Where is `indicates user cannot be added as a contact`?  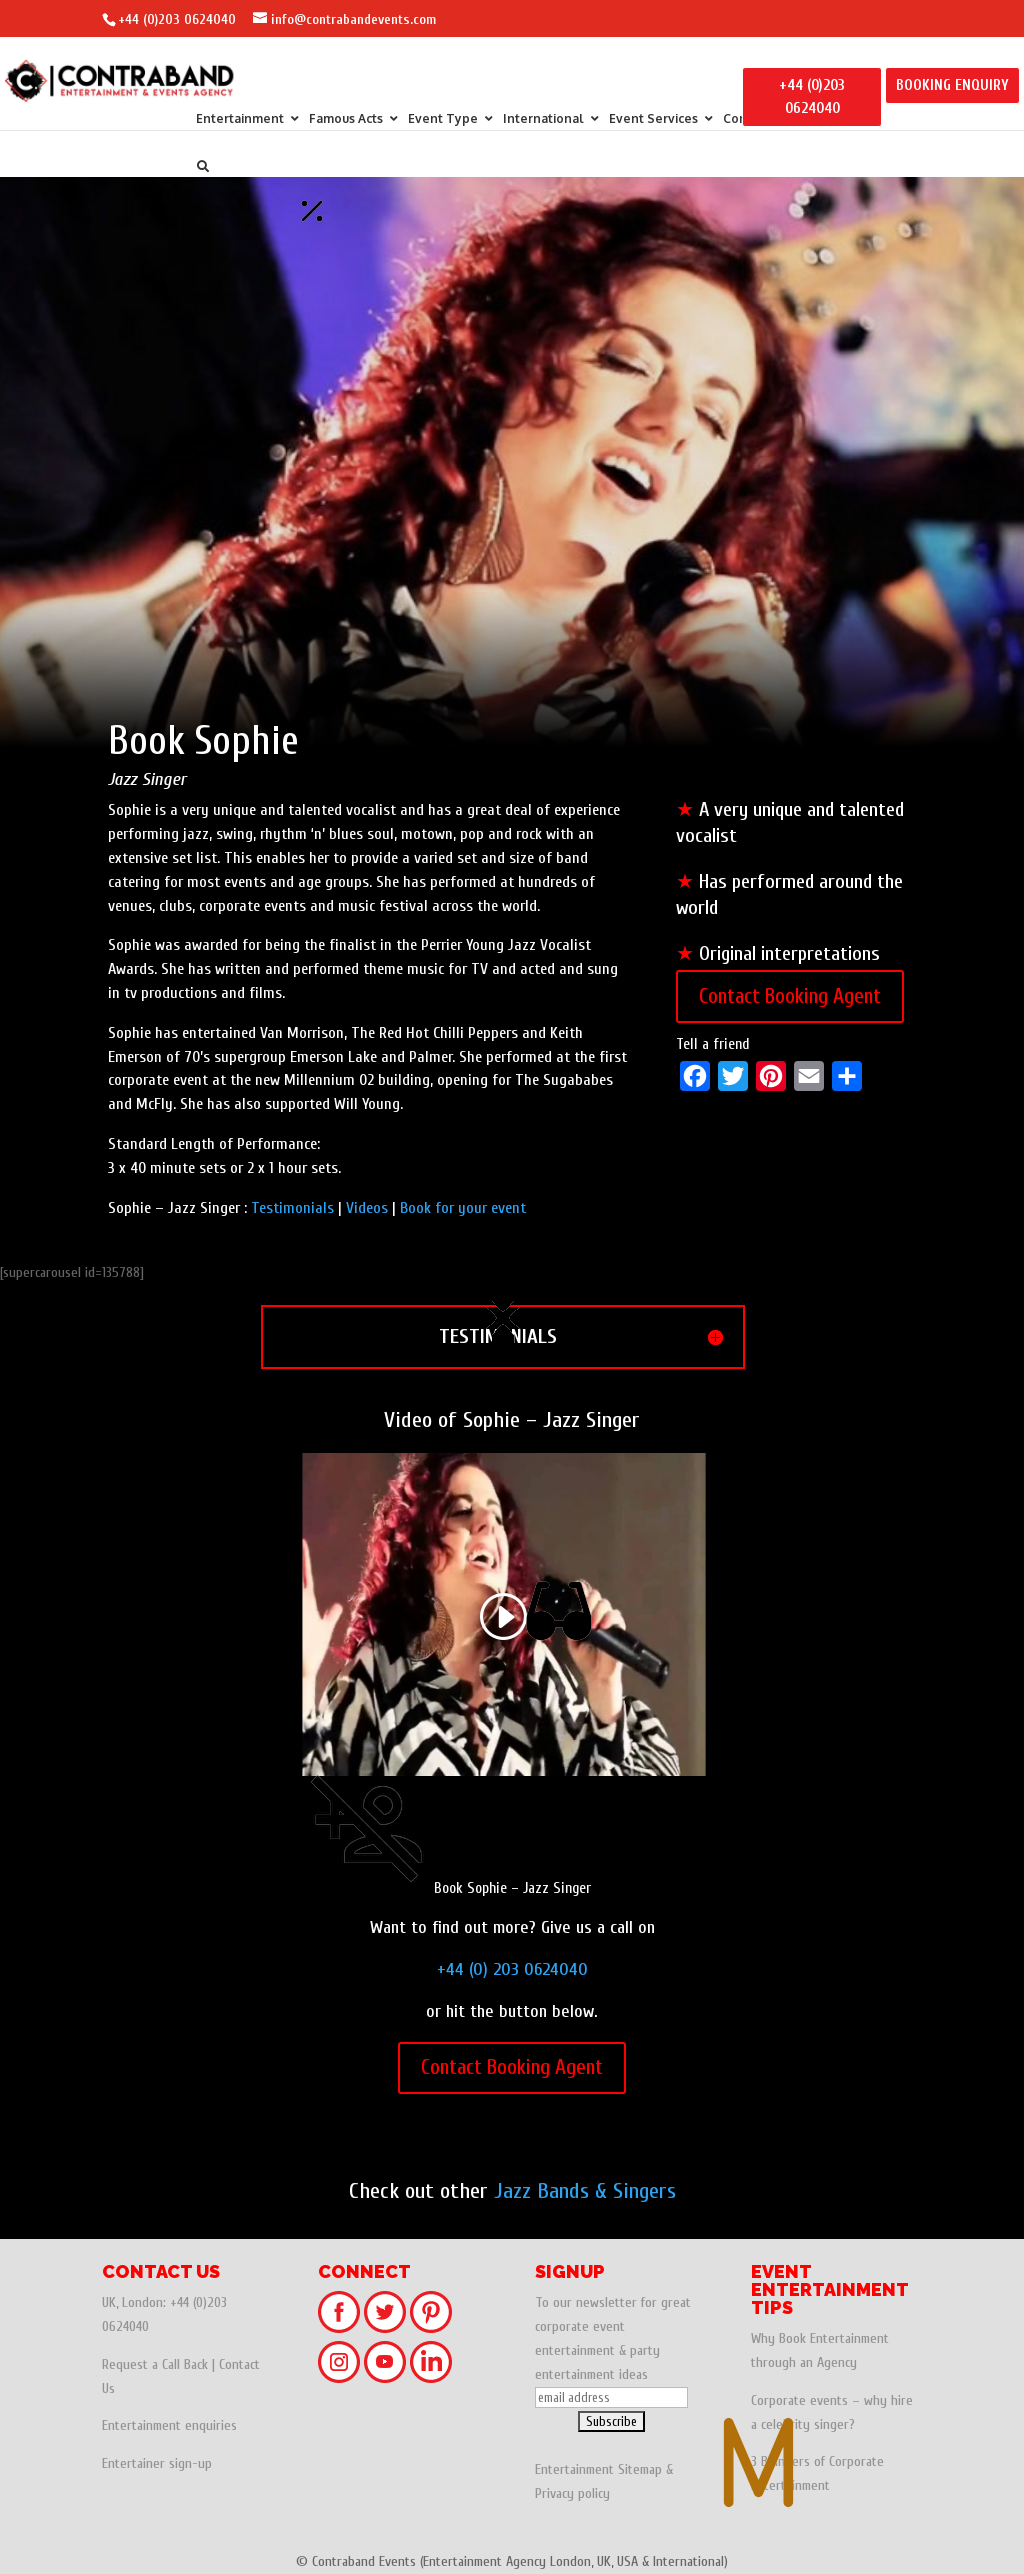
indicates user cannot be added as a contact is located at coordinates (368, 1824).